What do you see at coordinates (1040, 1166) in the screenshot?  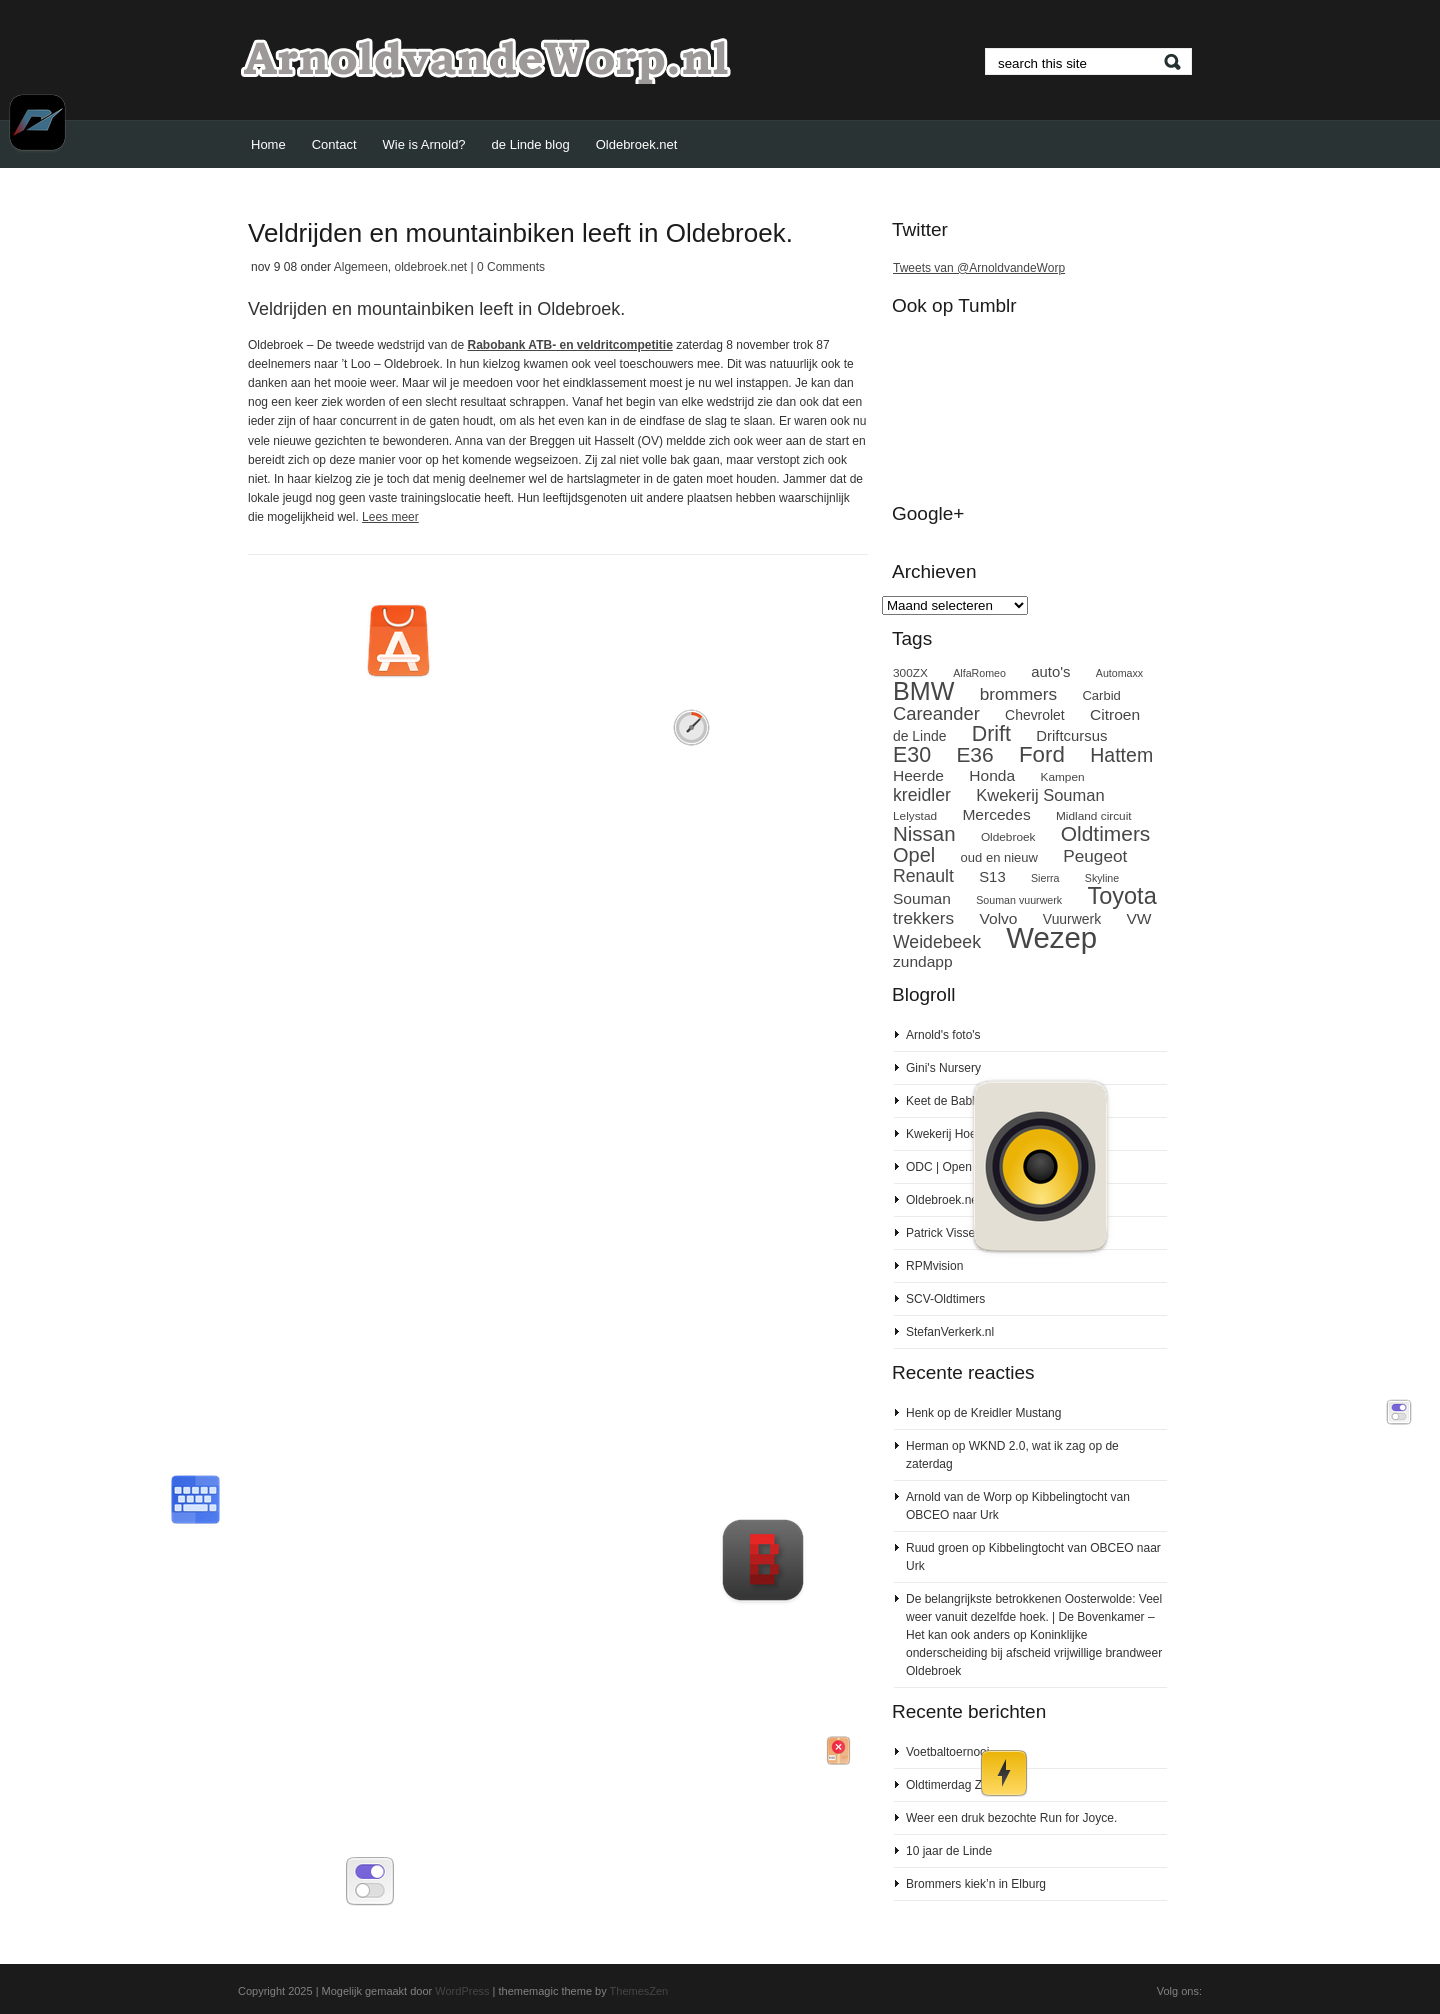 I see `open rhythmbox music player` at bounding box center [1040, 1166].